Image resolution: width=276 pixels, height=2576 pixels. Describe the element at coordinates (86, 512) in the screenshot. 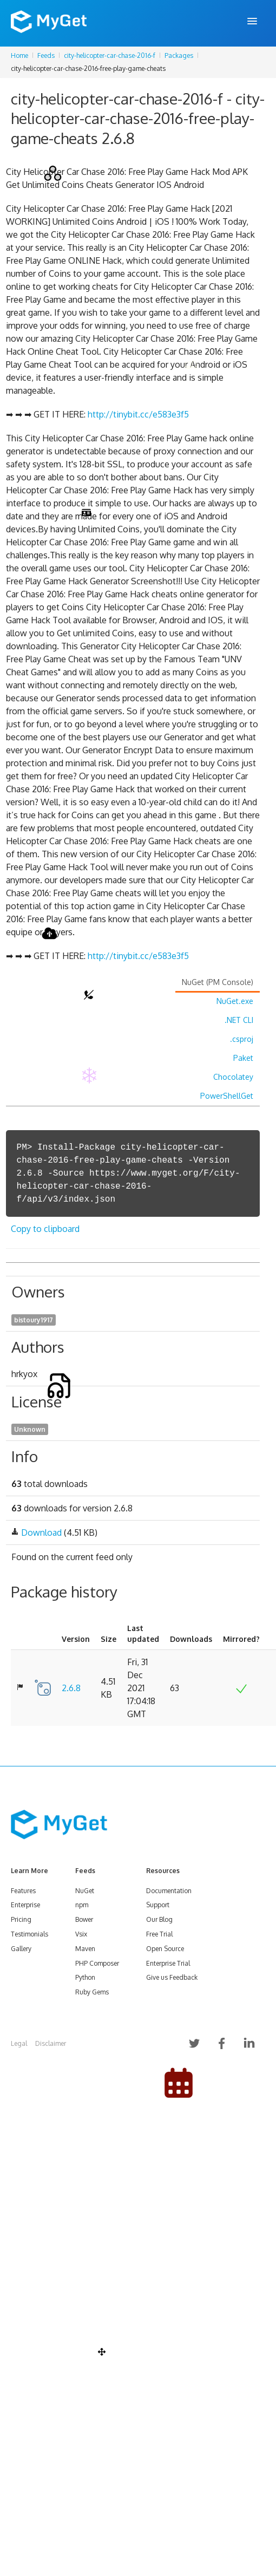

I see `view your profile or identity information` at that location.